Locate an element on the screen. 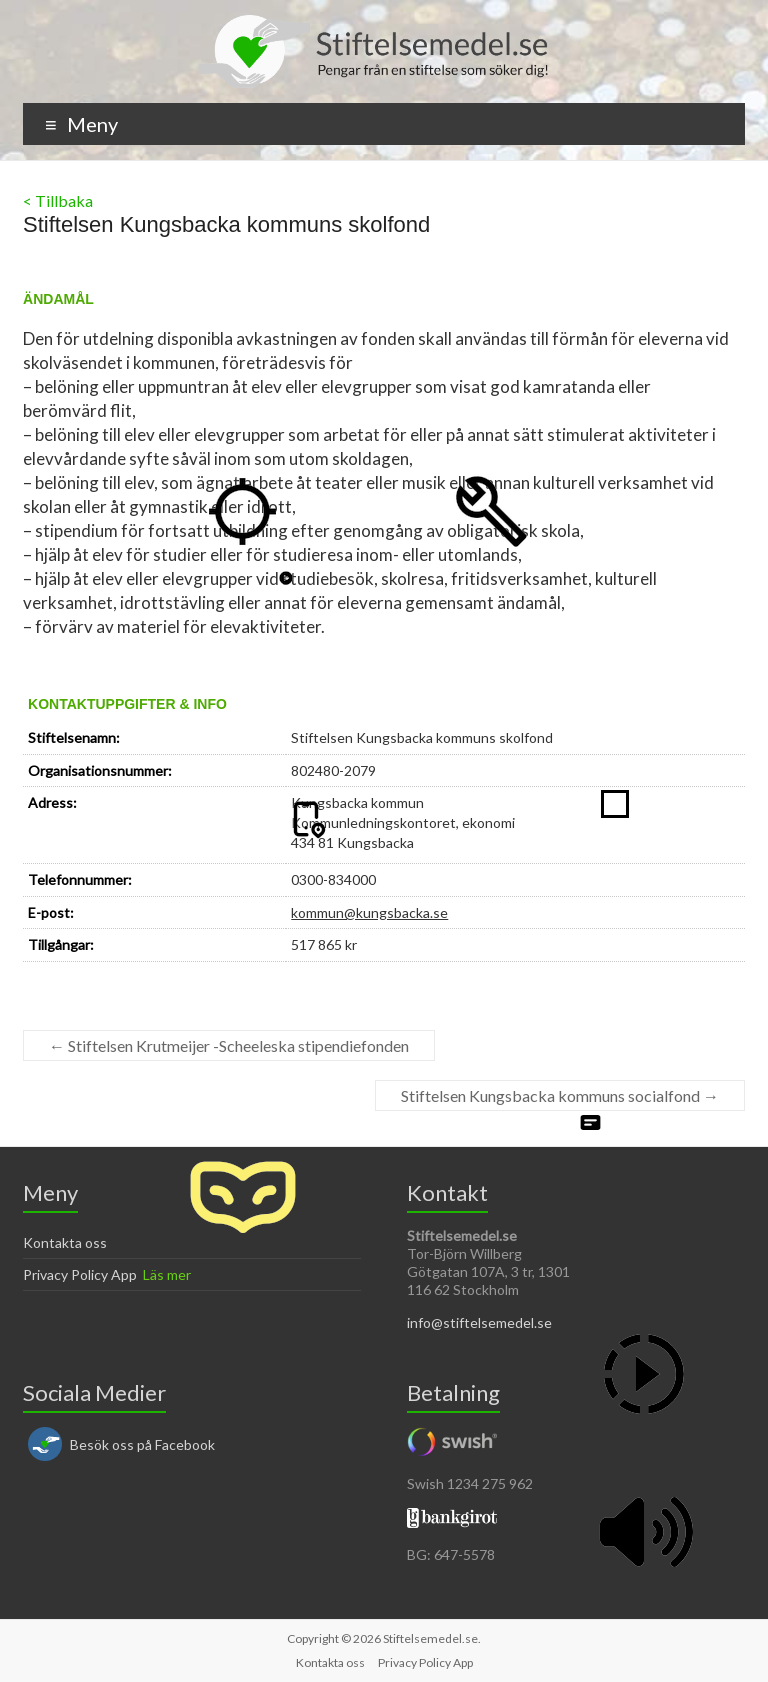  view device location on map is located at coordinates (306, 819).